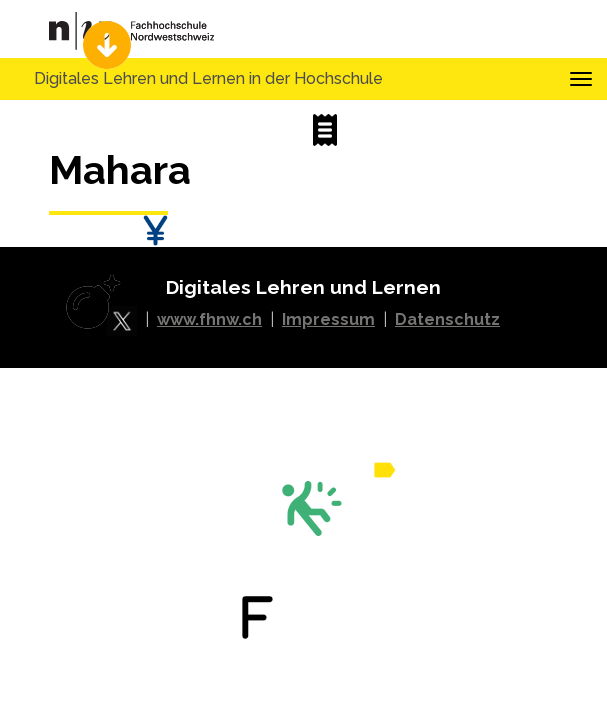  What do you see at coordinates (92, 302) in the screenshot?
I see `indicates a destructive or irreversible action` at bounding box center [92, 302].